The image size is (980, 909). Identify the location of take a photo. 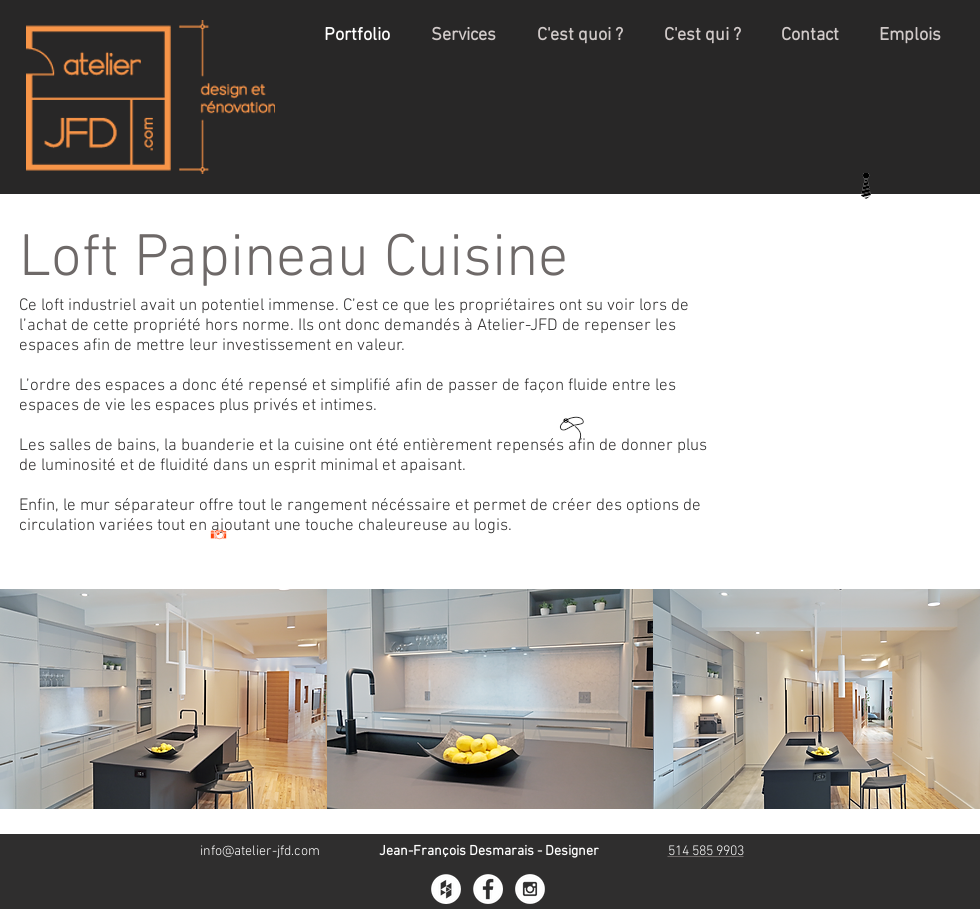
(218, 534).